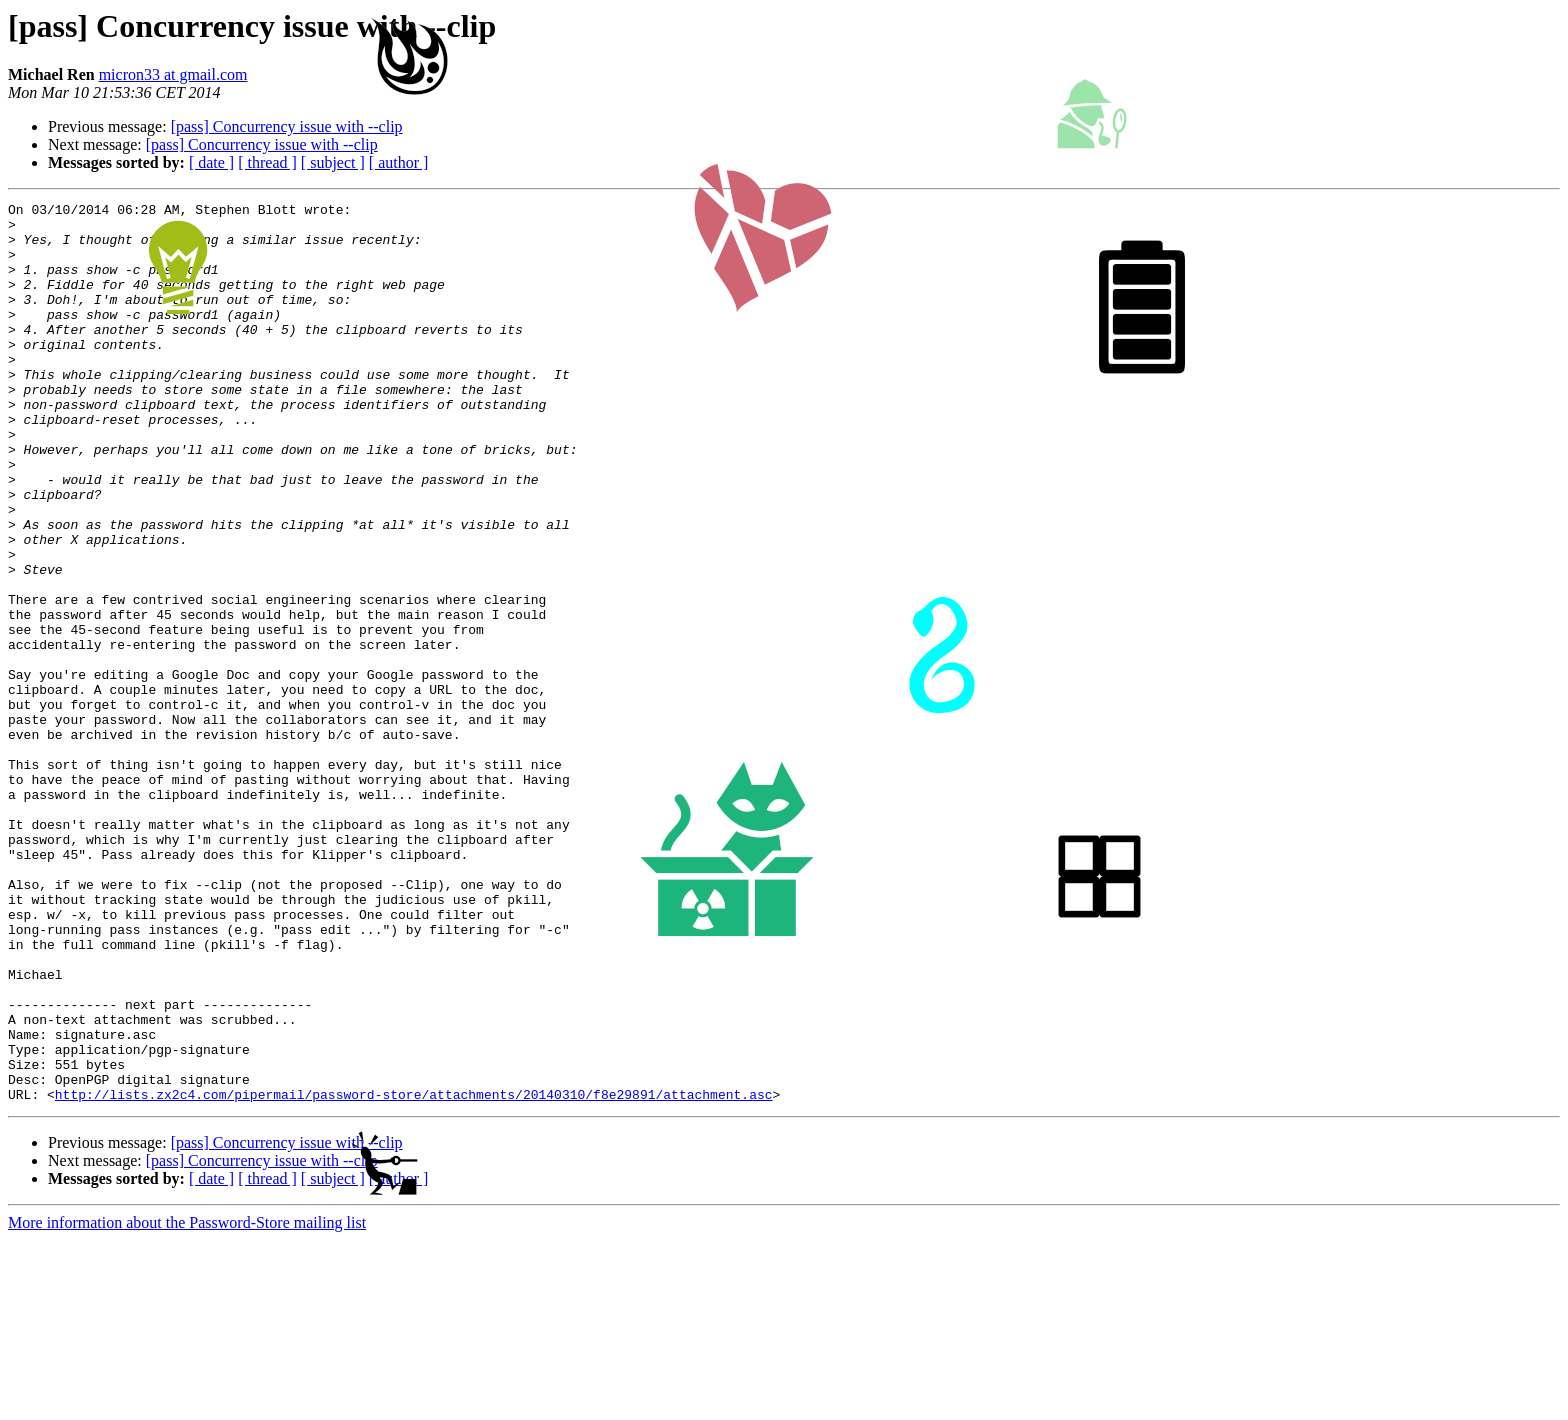 Image resolution: width=1568 pixels, height=1420 pixels. Describe the element at coordinates (180, 268) in the screenshot. I see `access tips or hints` at that location.